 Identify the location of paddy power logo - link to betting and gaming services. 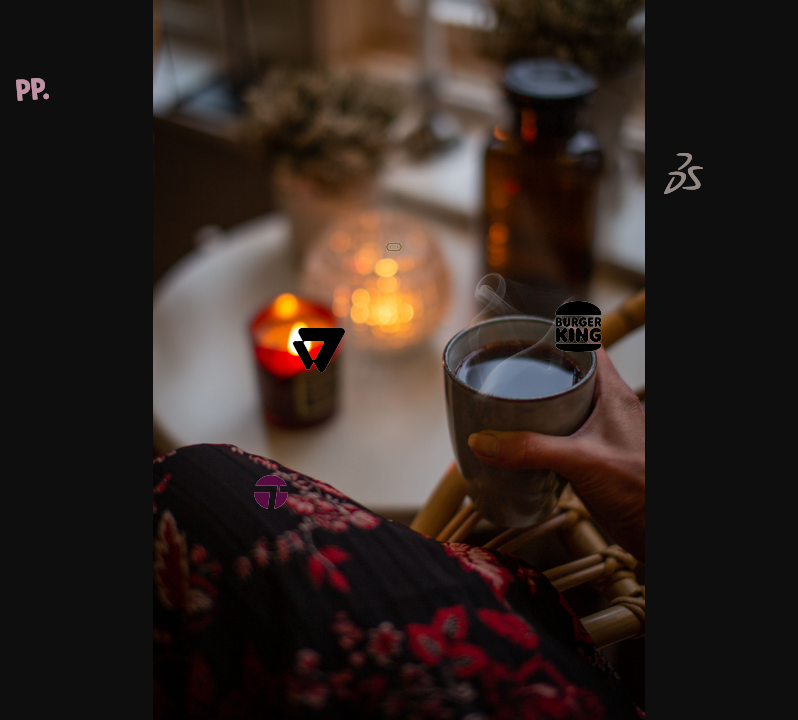
(32, 89).